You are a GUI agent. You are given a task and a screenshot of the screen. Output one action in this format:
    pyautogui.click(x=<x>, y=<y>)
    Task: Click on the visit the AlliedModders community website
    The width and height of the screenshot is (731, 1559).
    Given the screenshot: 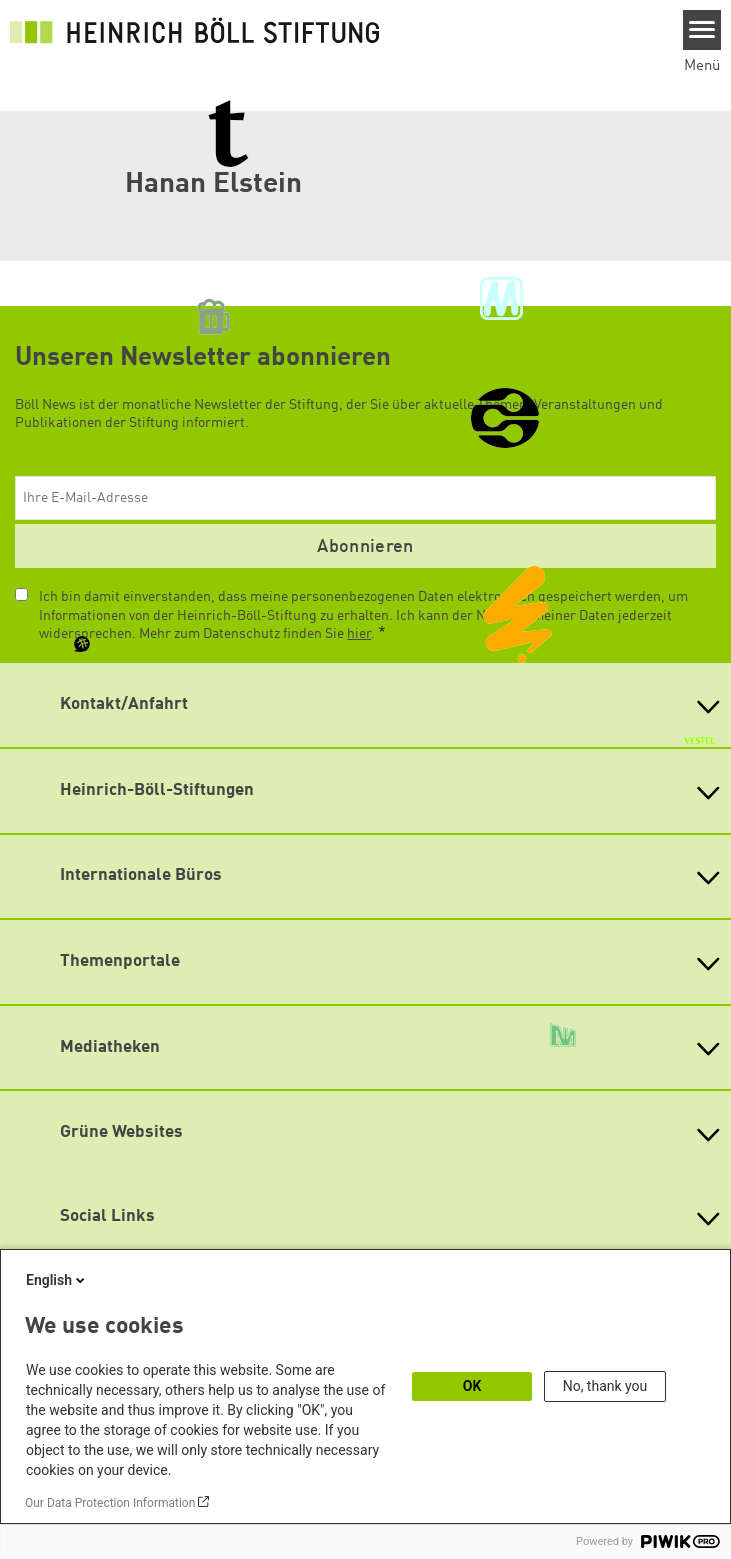 What is the action you would take?
    pyautogui.click(x=563, y=1035)
    